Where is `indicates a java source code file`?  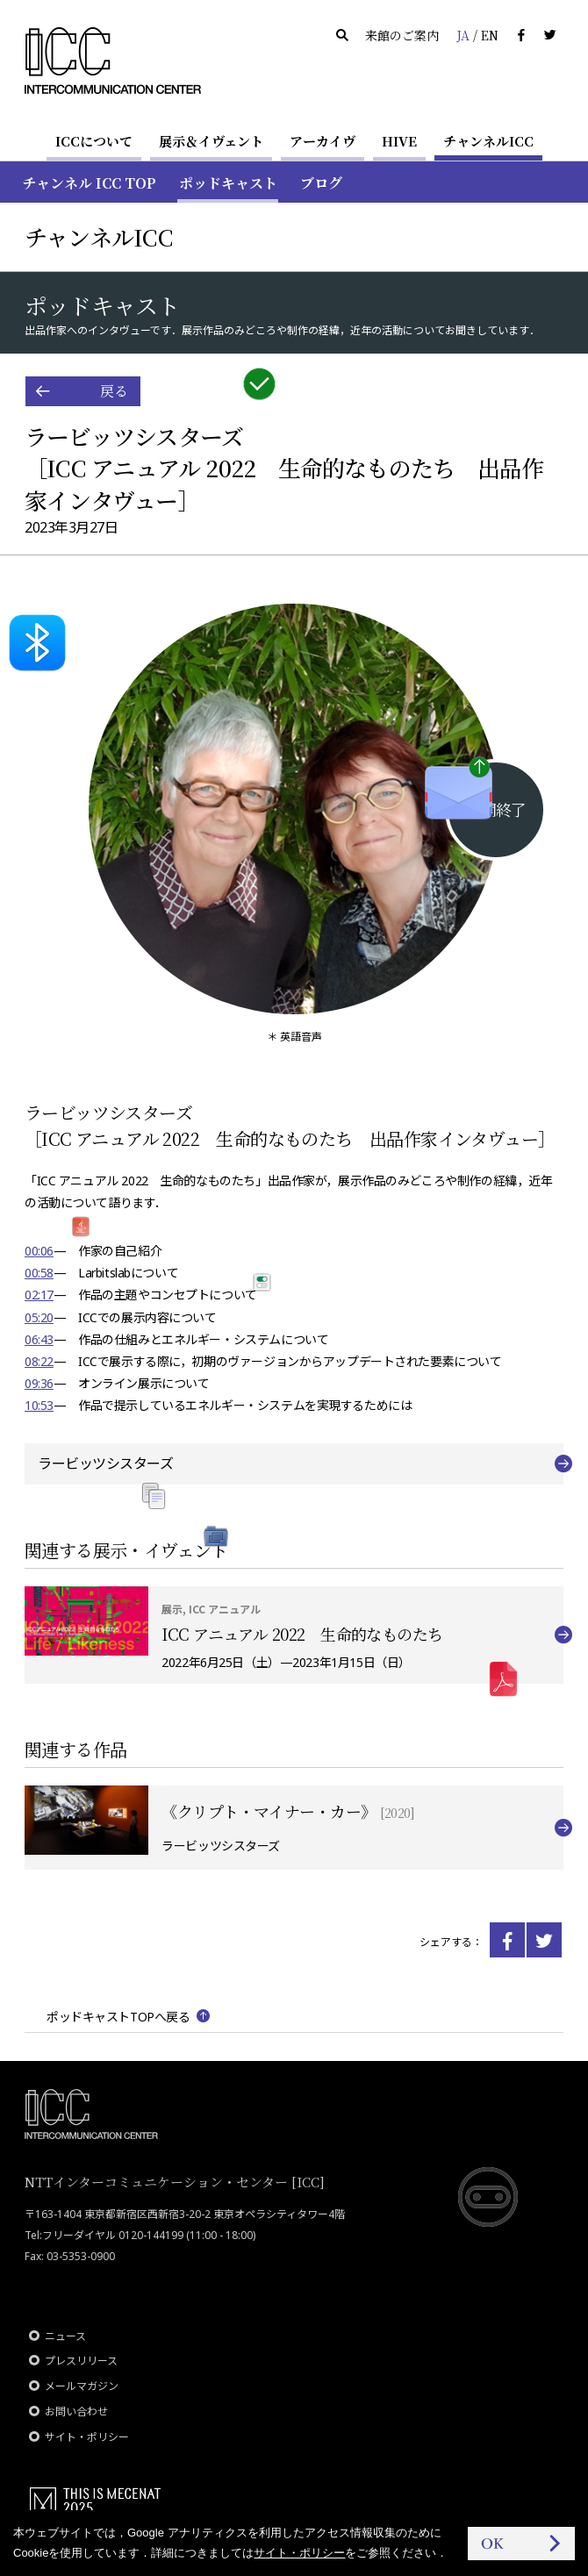
indicates a java source code file is located at coordinates (81, 1227).